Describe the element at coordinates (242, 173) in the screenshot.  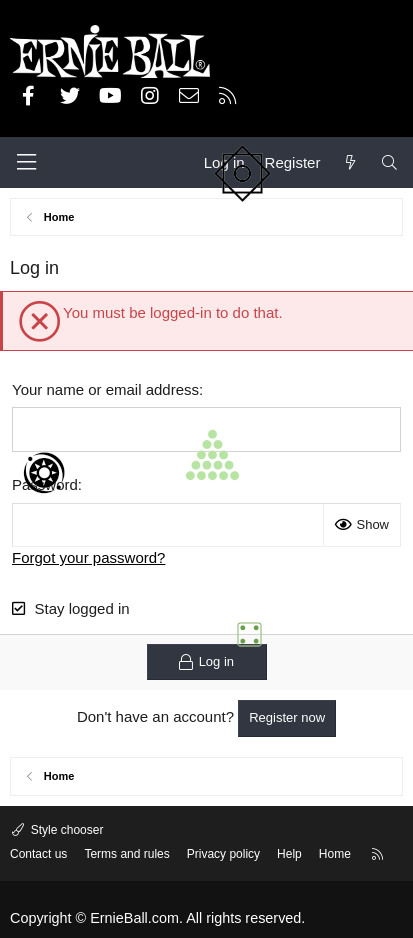
I see `indicates islamic content or quranic section marker` at that location.